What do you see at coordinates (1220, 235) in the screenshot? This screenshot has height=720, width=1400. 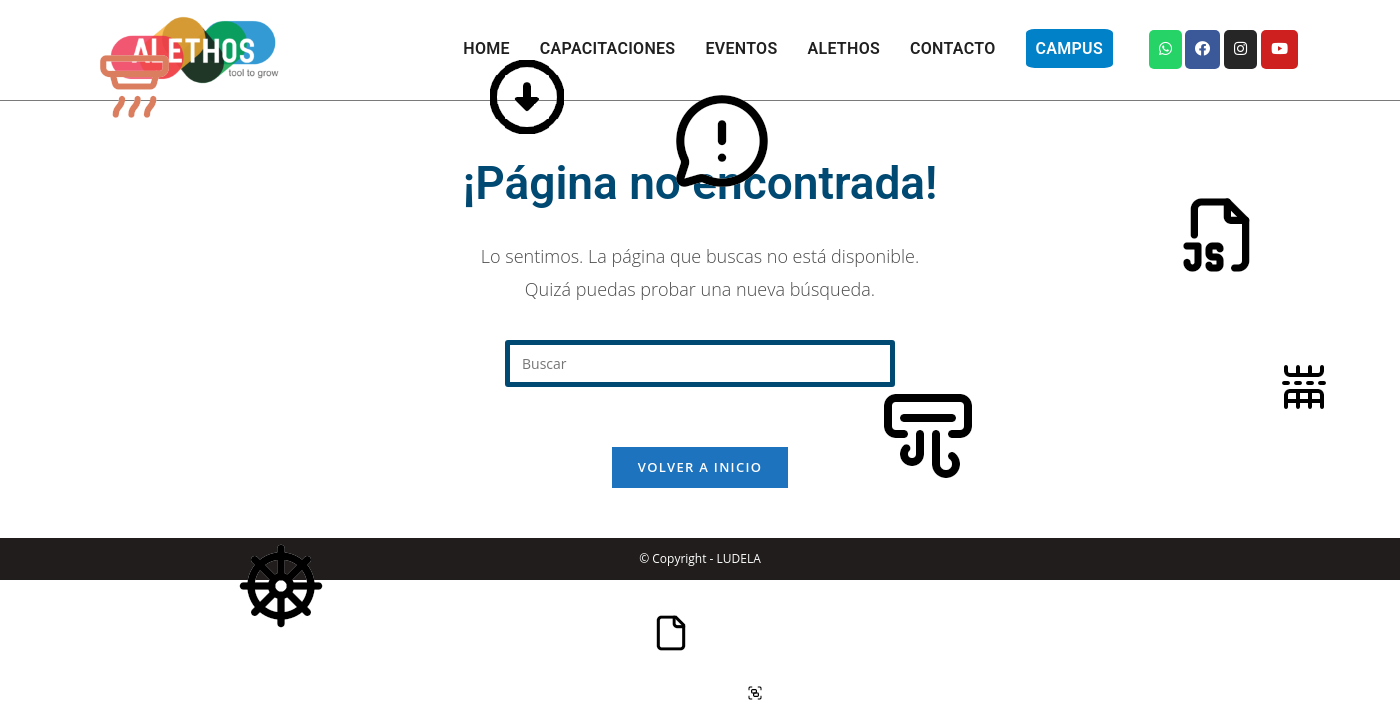 I see `indicates a JavaScript file type` at bounding box center [1220, 235].